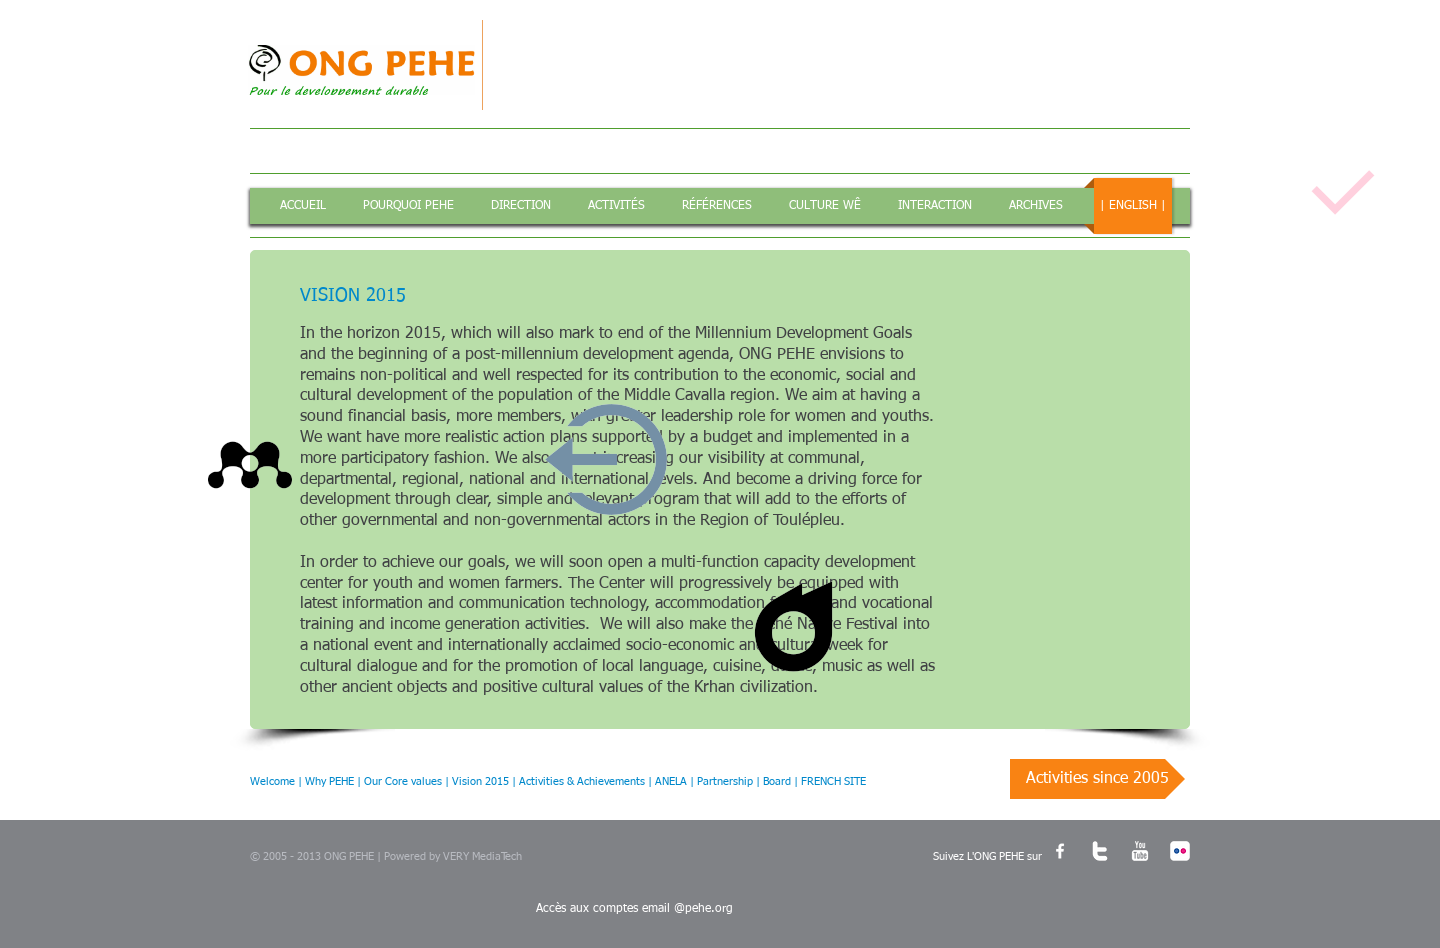  What do you see at coordinates (250, 465) in the screenshot?
I see `open Mendeley reference manager` at bounding box center [250, 465].